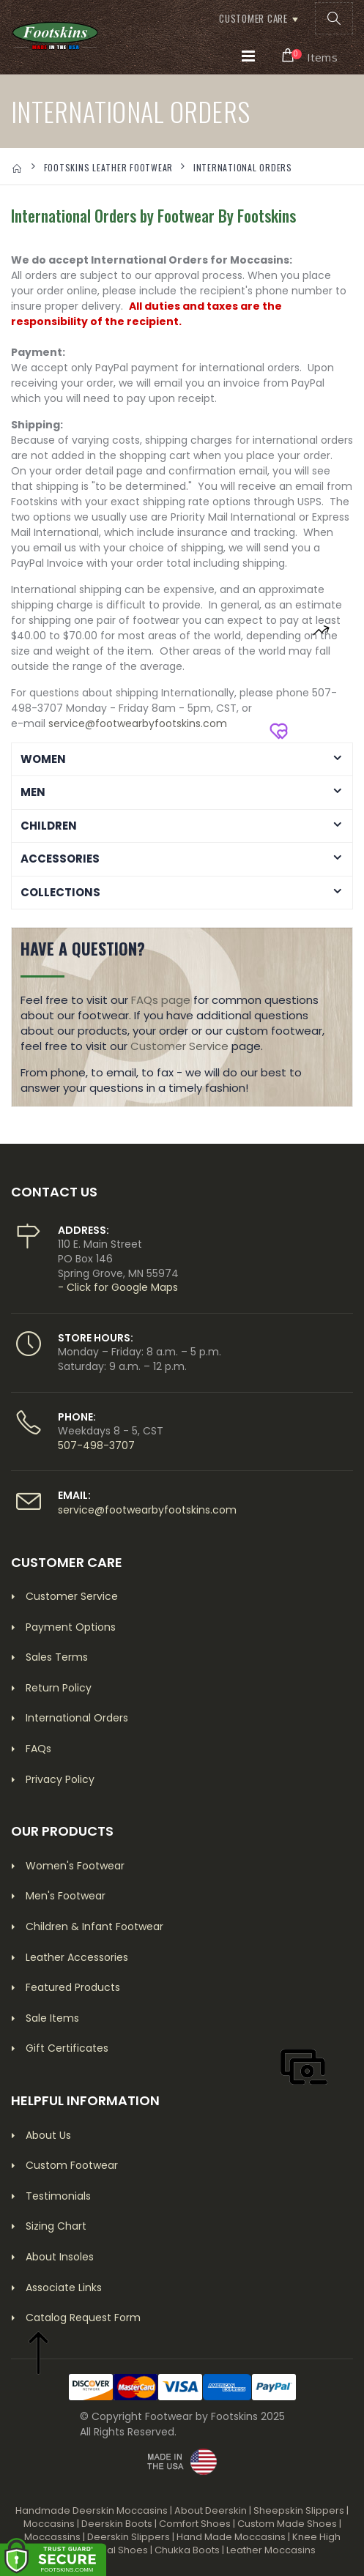 The width and height of the screenshot is (364, 2576). Describe the element at coordinates (278, 731) in the screenshot. I see `view liked or favorited items` at that location.